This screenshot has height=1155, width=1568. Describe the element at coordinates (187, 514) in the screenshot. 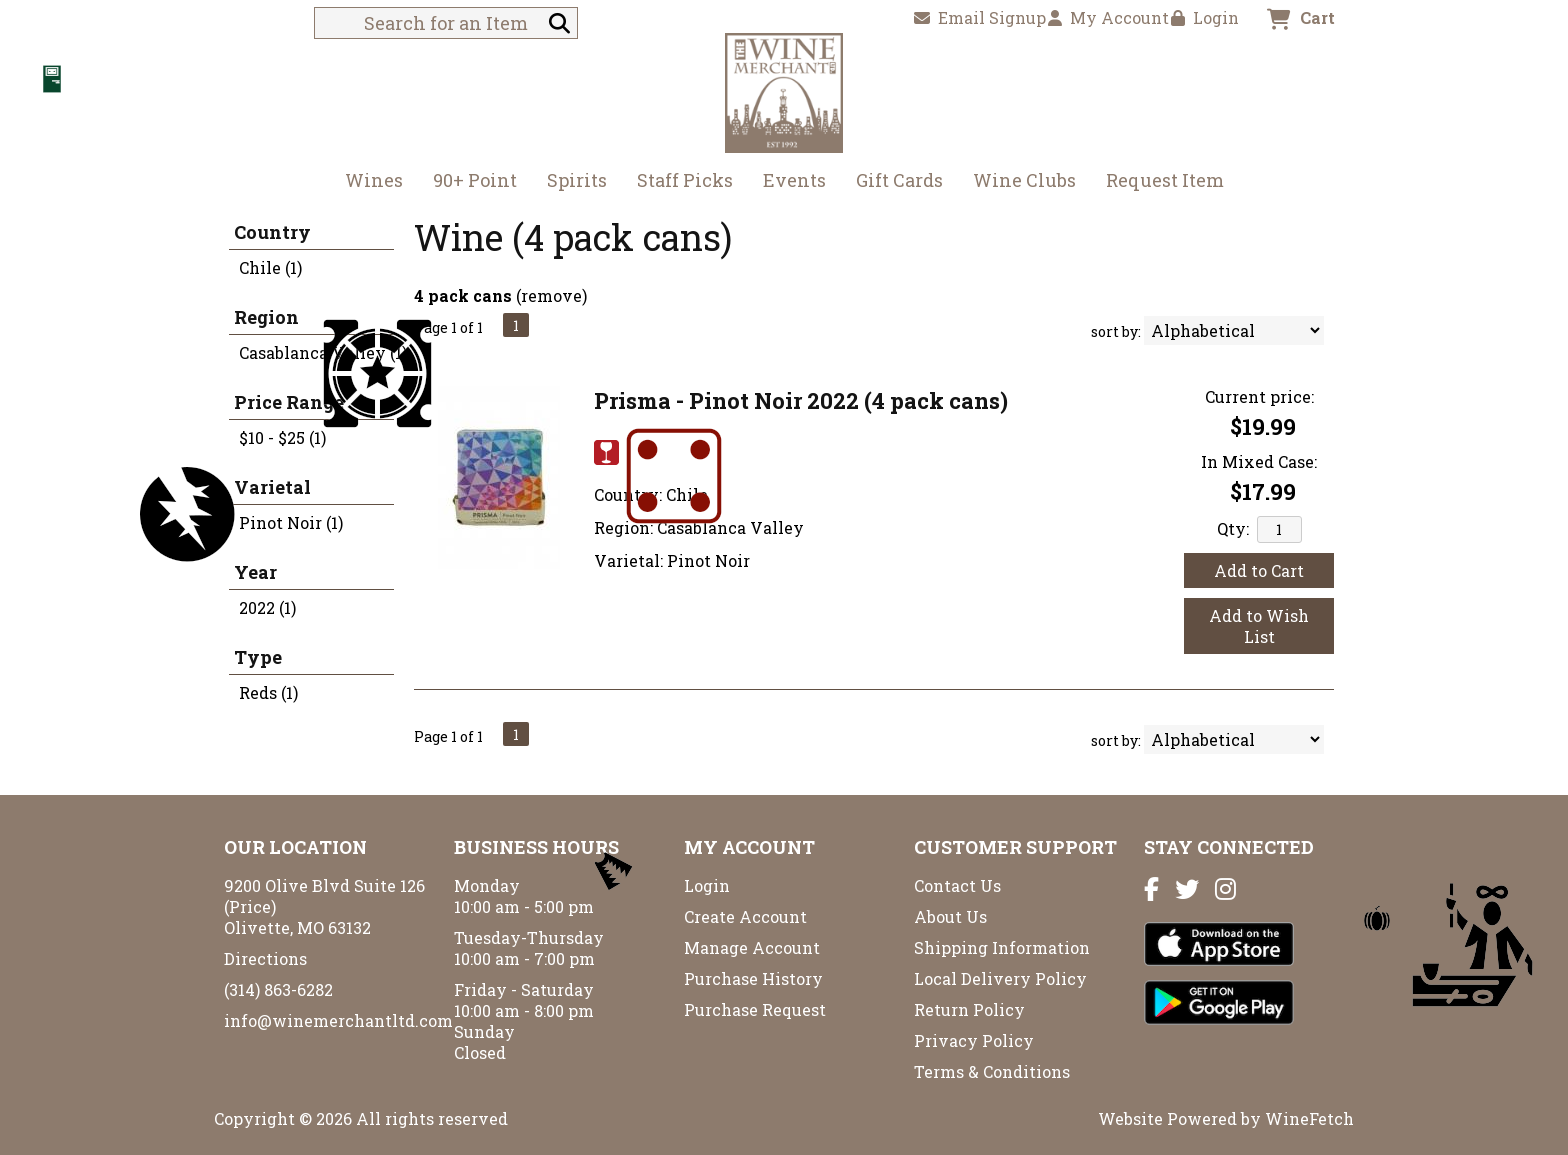

I see `indicates corrupted or damaged disc media` at that location.